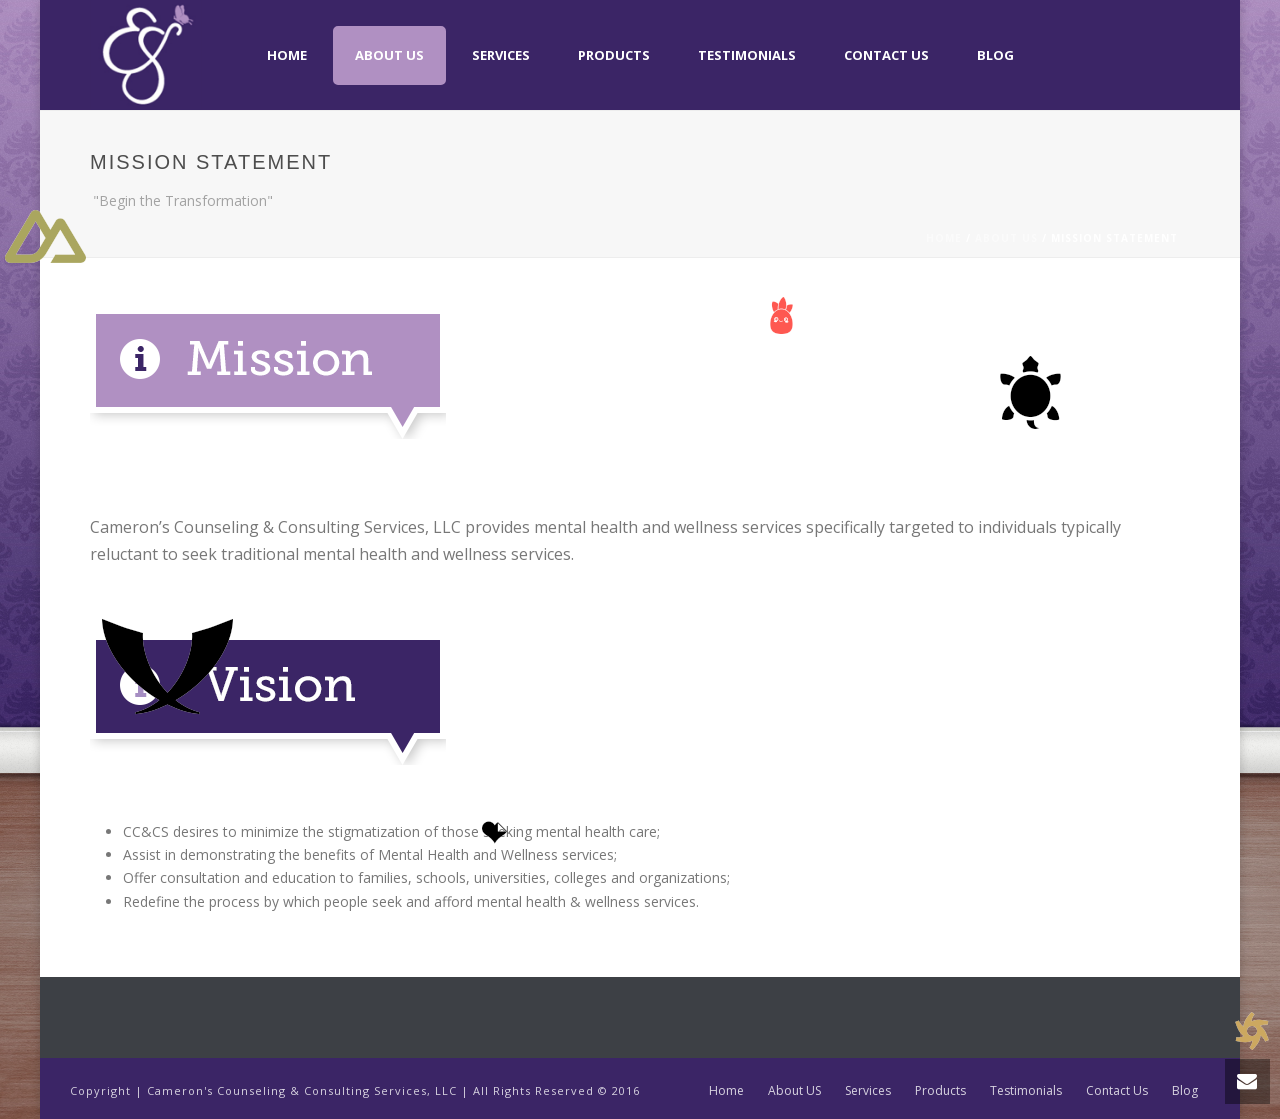 The height and width of the screenshot is (1119, 1280). I want to click on pinia state management library logo, so click(781, 315).